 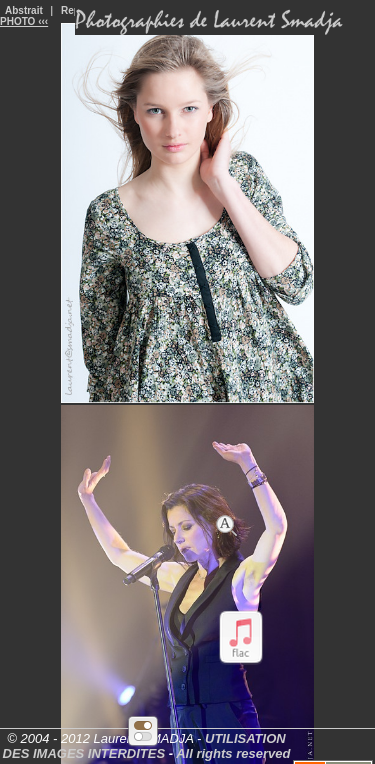 I want to click on open gnome tweaks to customize system settings, so click(x=143, y=731).